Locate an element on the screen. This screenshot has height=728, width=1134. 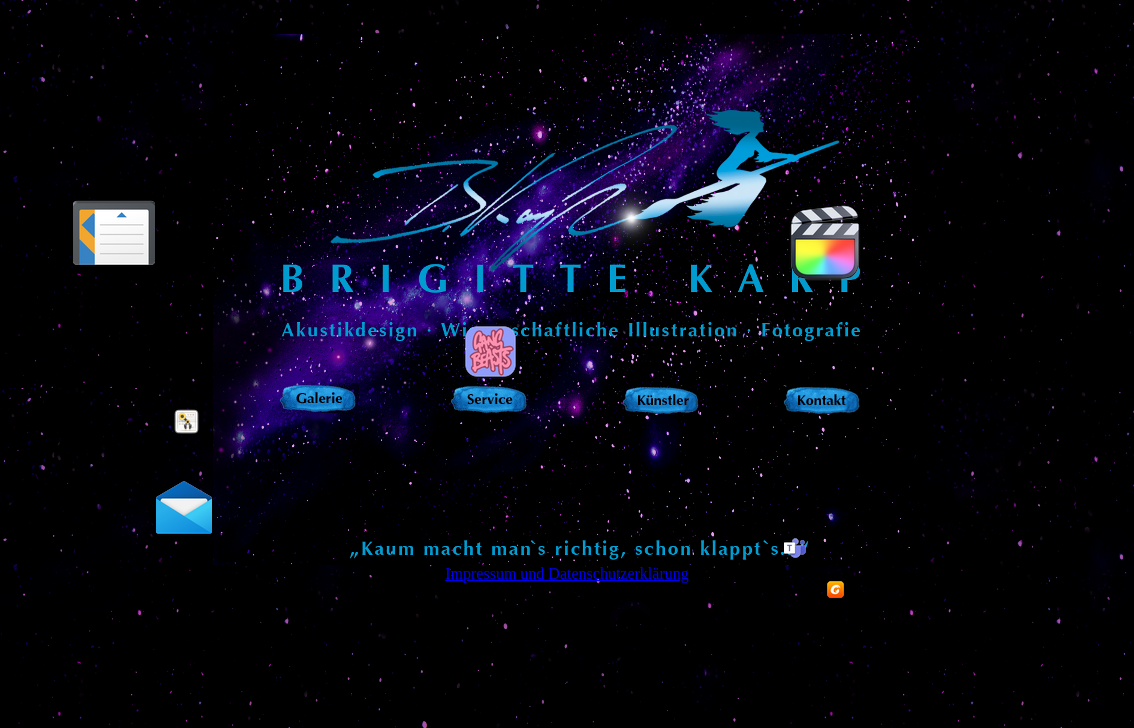
open microsoft teams is located at coordinates (795, 548).